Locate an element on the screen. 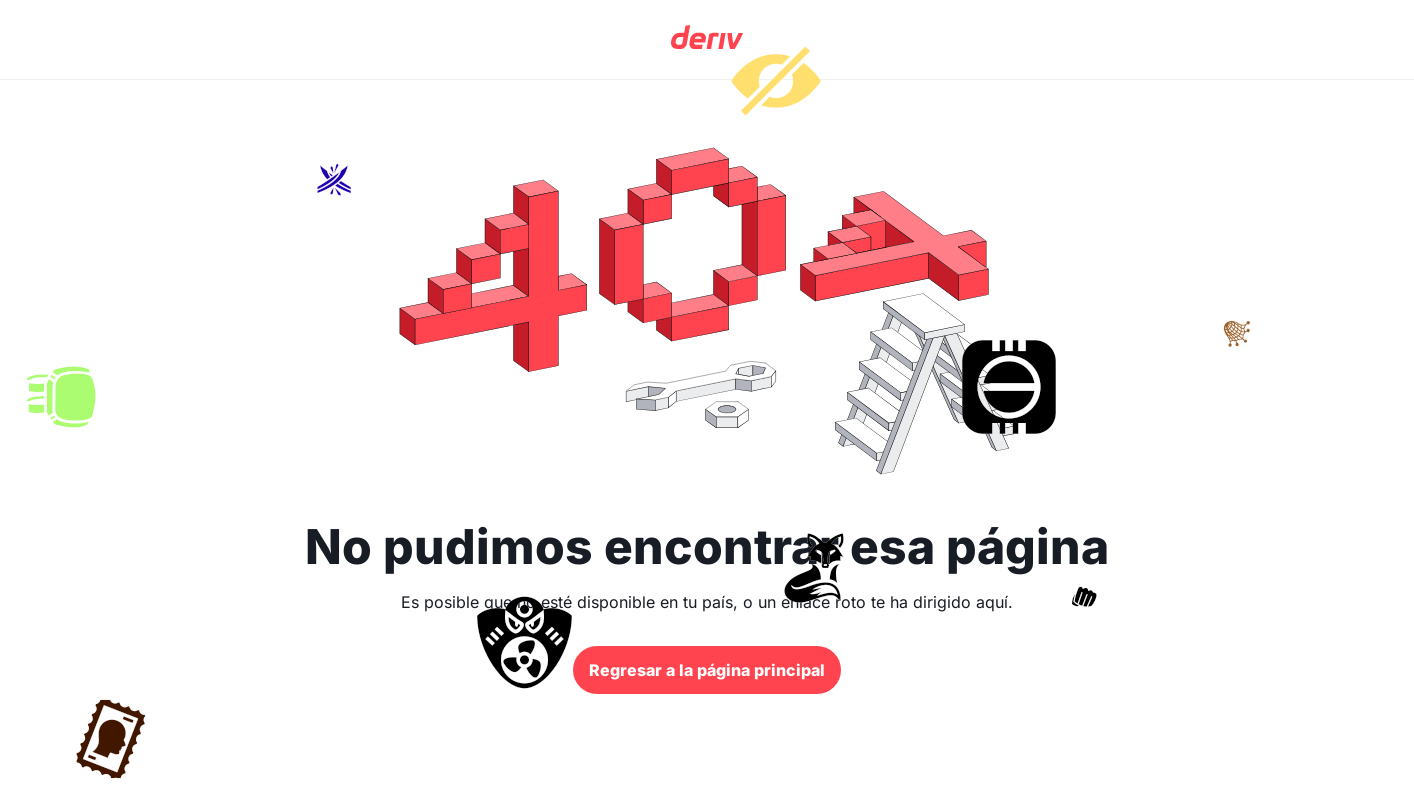  fox character or avatar icon is located at coordinates (814, 568).